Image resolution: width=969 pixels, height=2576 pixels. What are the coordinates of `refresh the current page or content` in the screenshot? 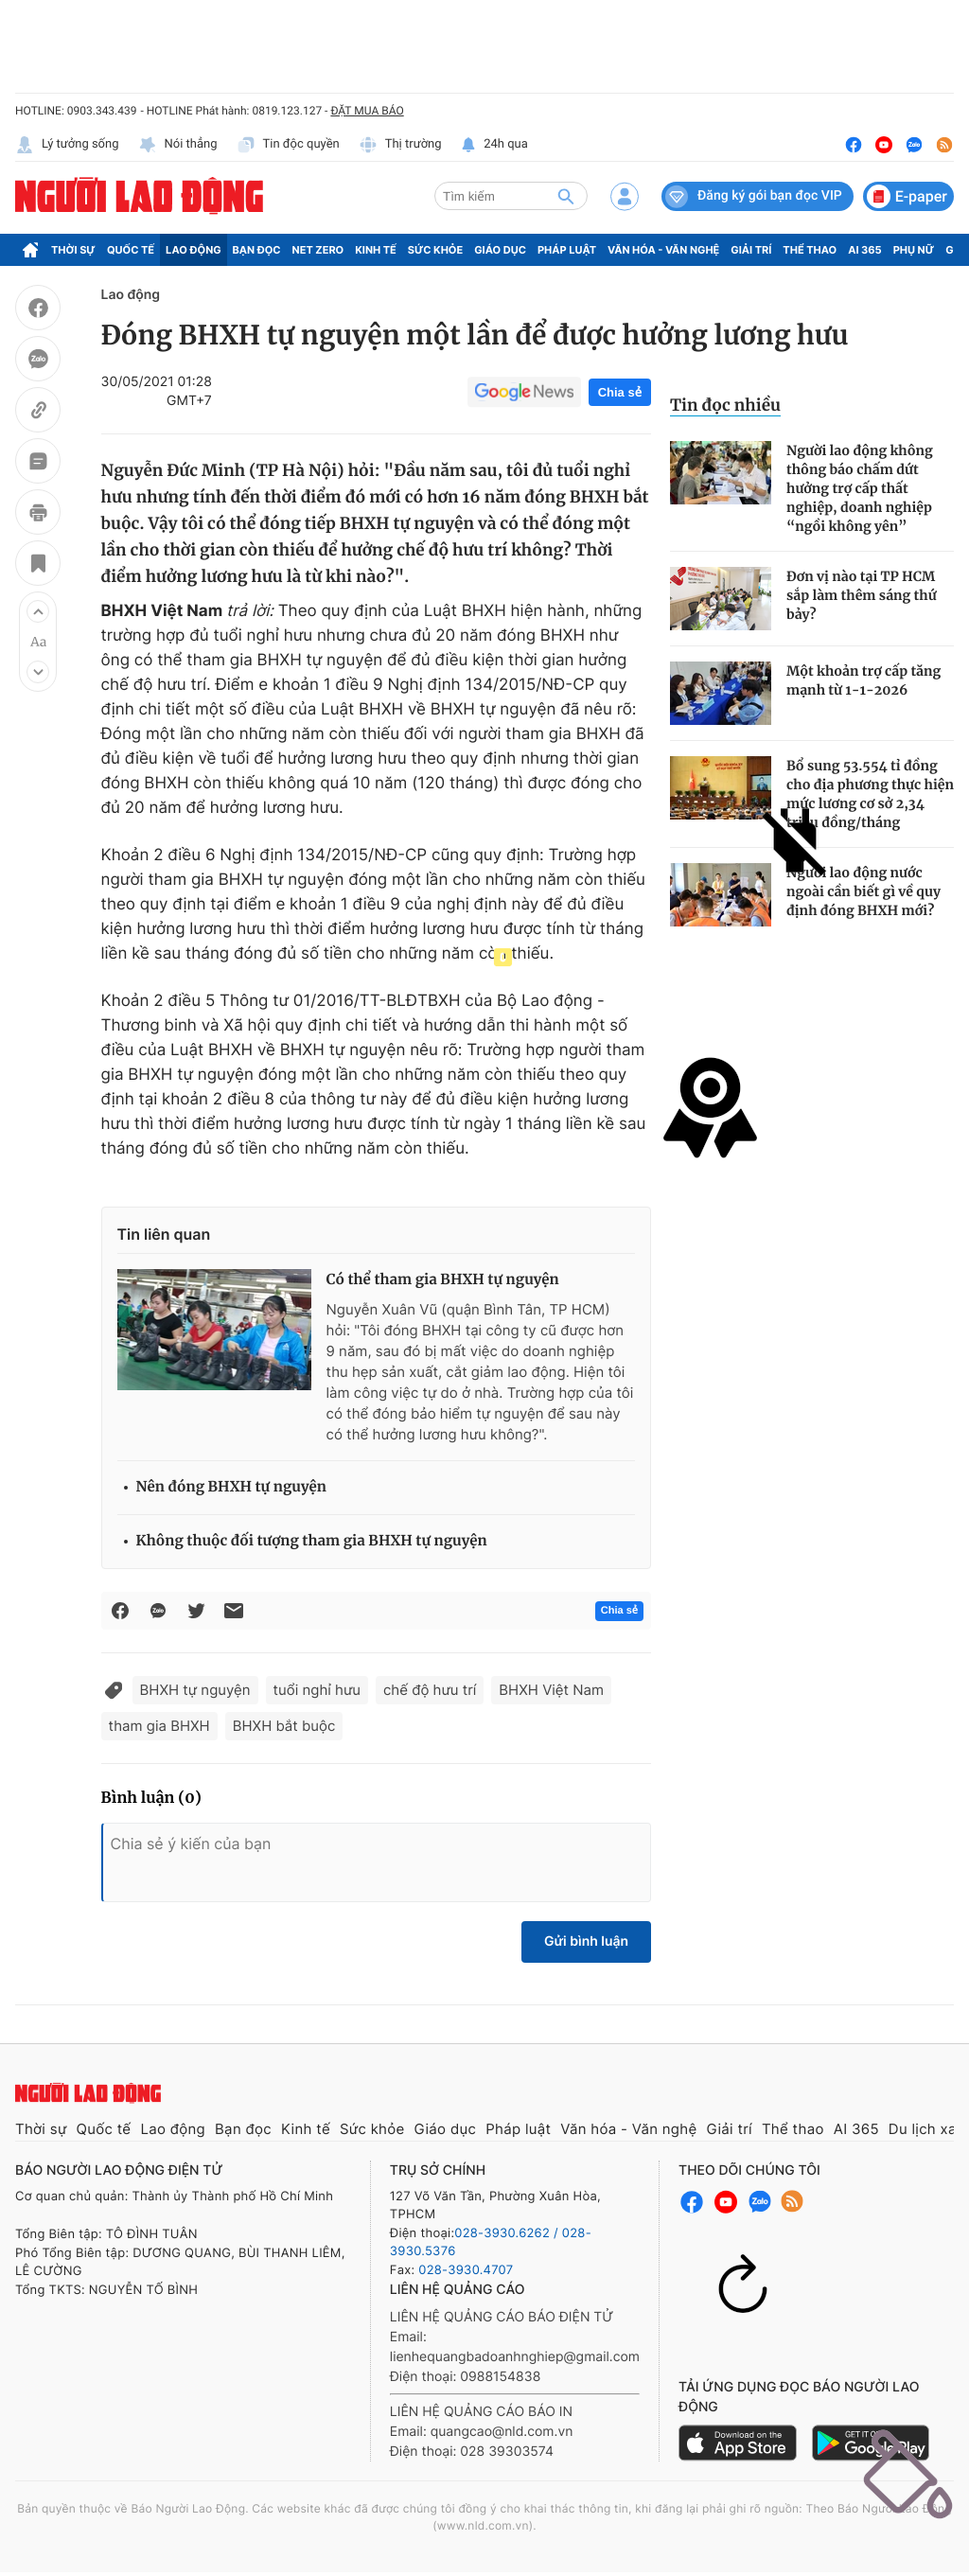 It's located at (743, 2284).